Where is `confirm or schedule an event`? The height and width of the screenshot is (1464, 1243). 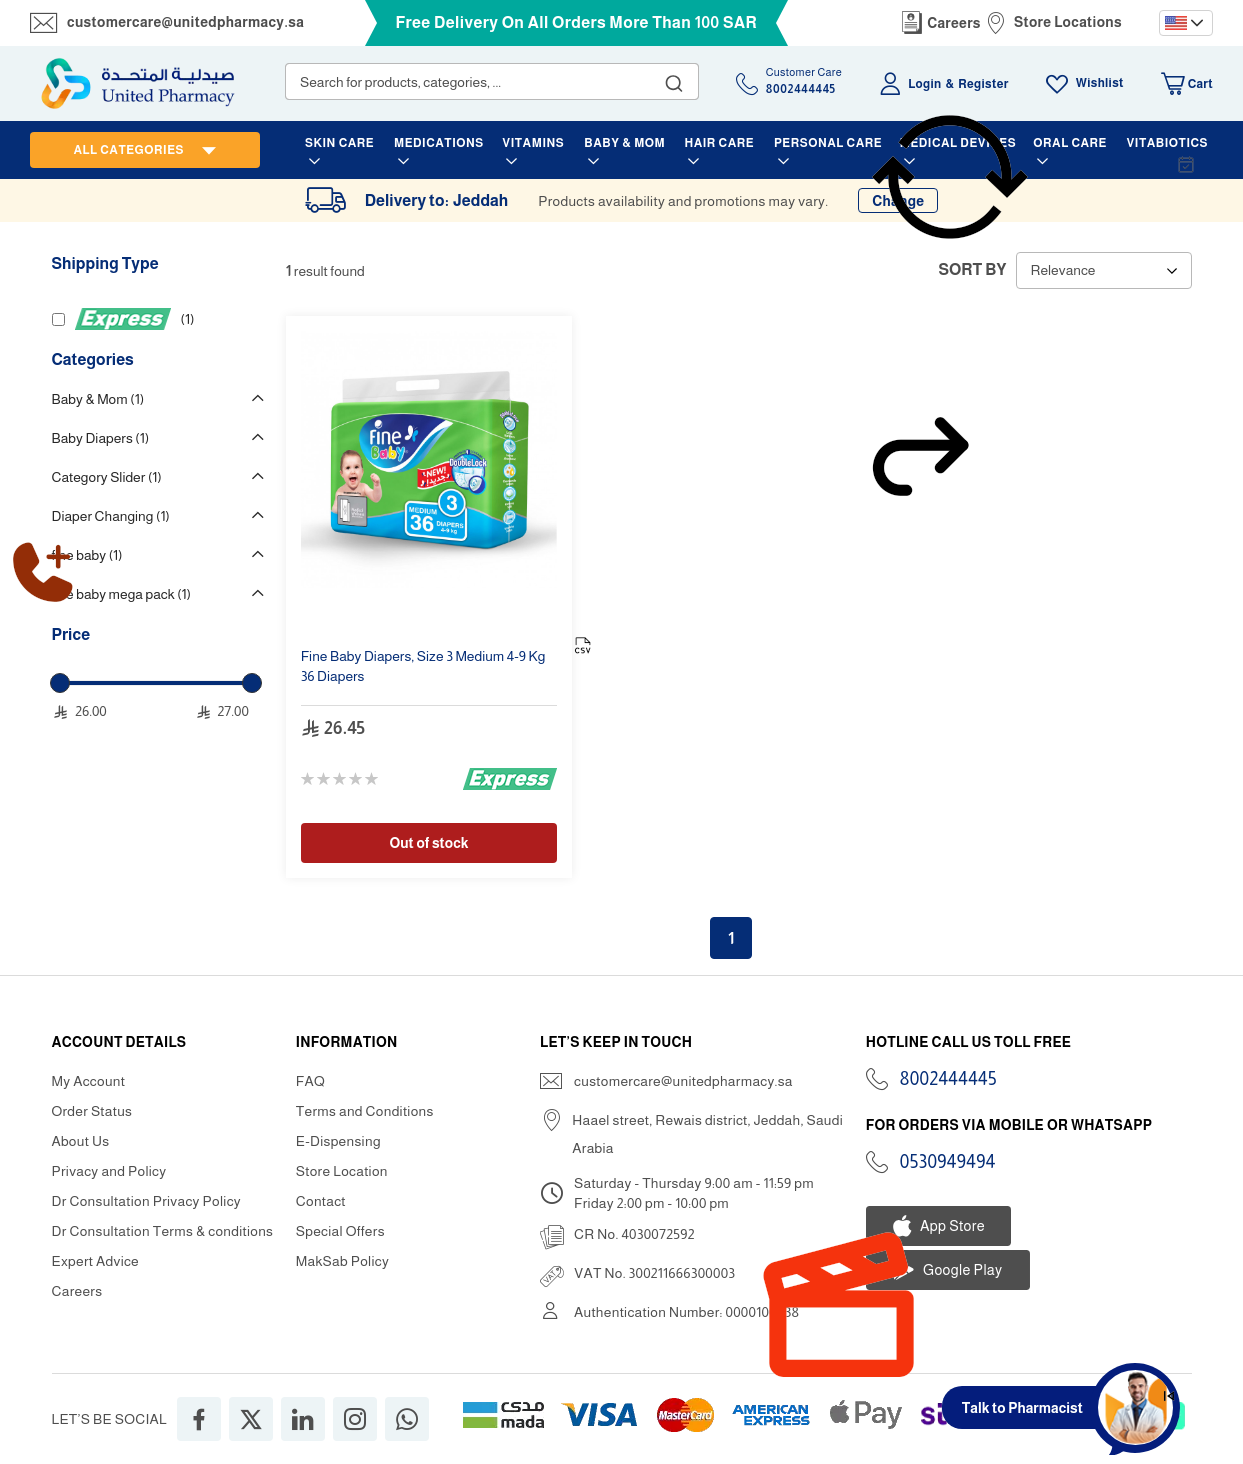
confirm or schedule an event is located at coordinates (1186, 165).